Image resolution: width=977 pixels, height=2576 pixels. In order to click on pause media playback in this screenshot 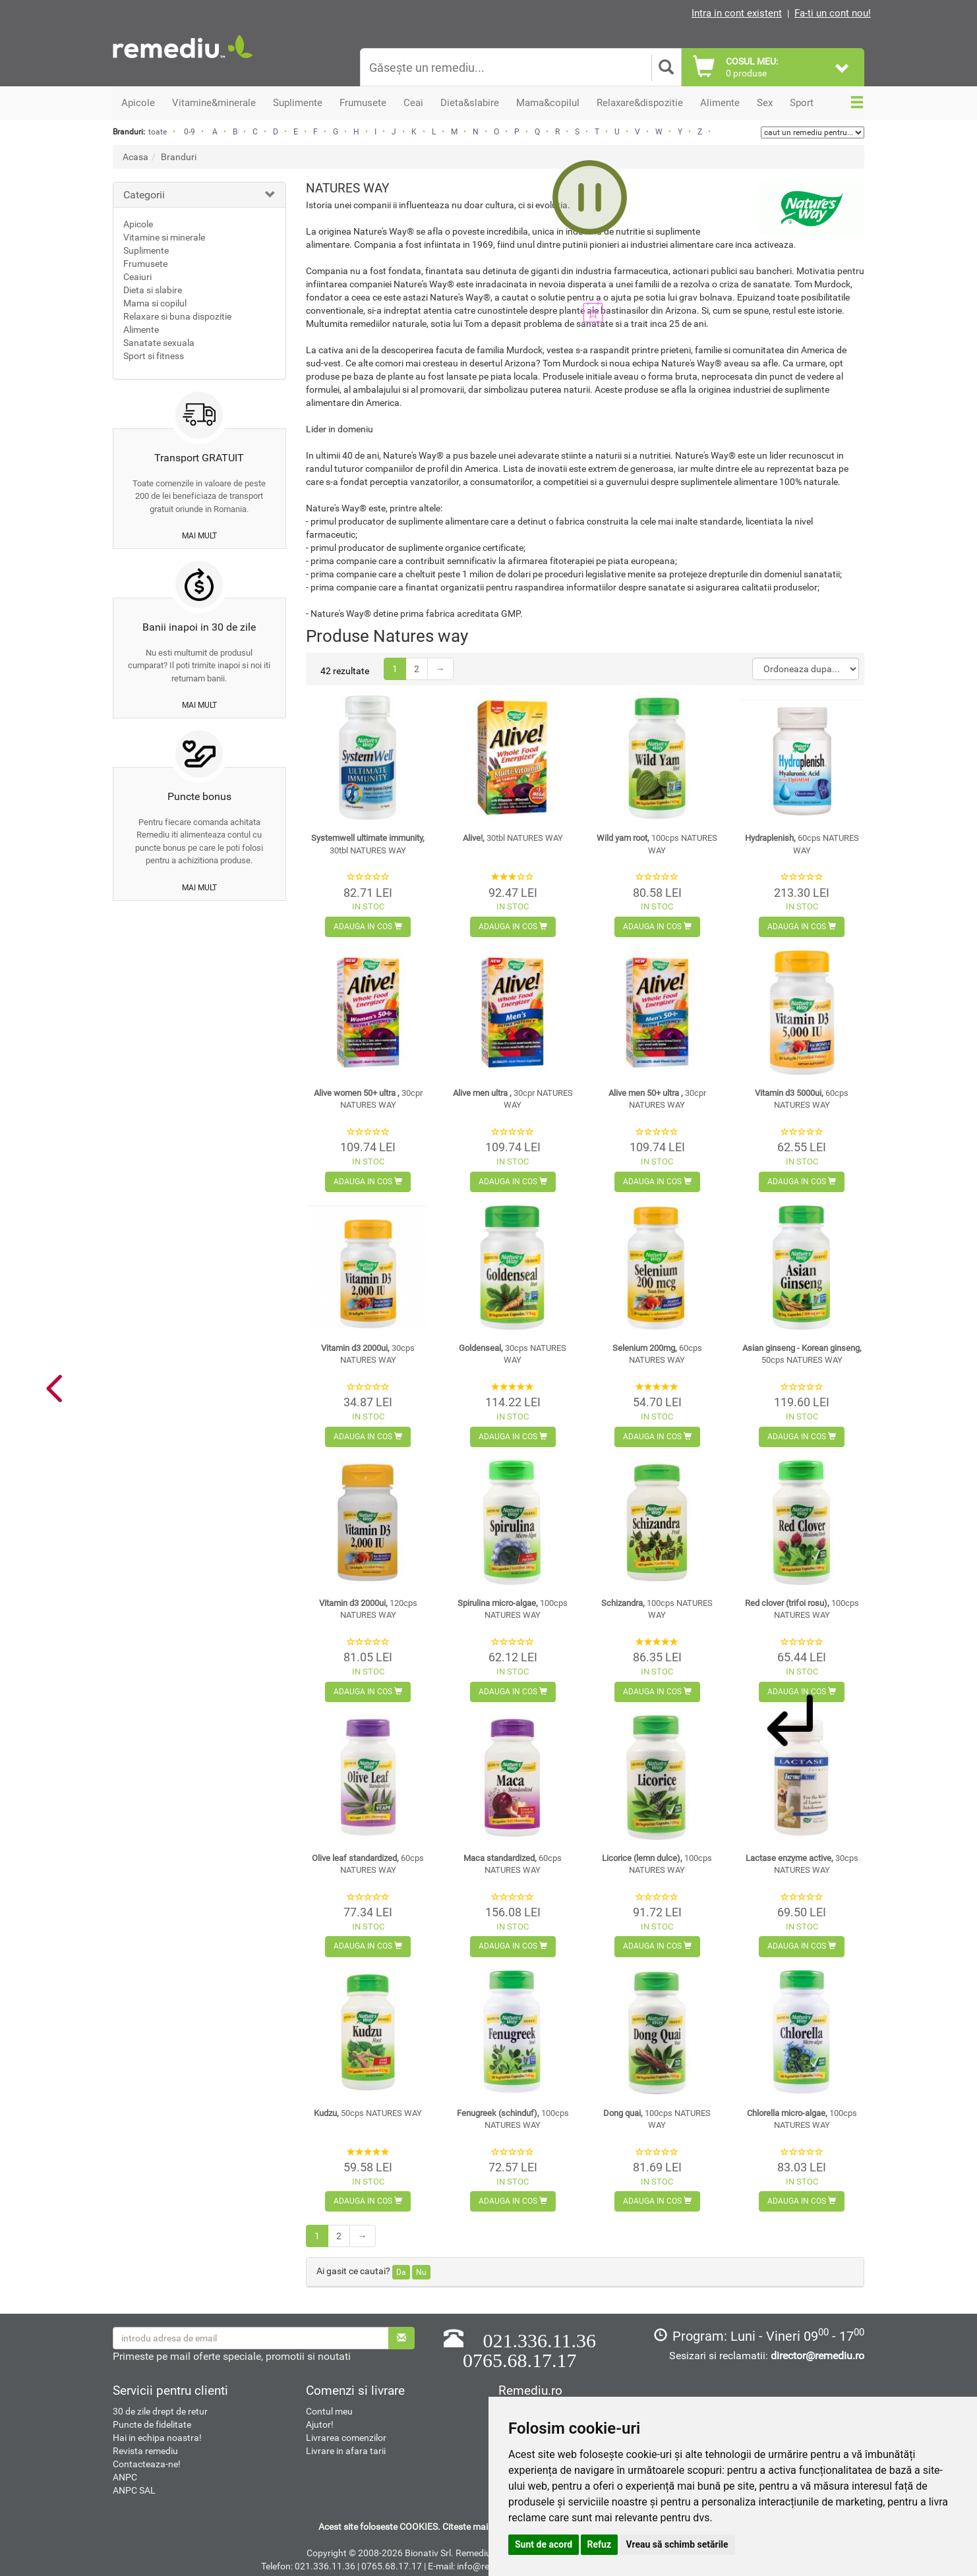, I will do `click(589, 197)`.